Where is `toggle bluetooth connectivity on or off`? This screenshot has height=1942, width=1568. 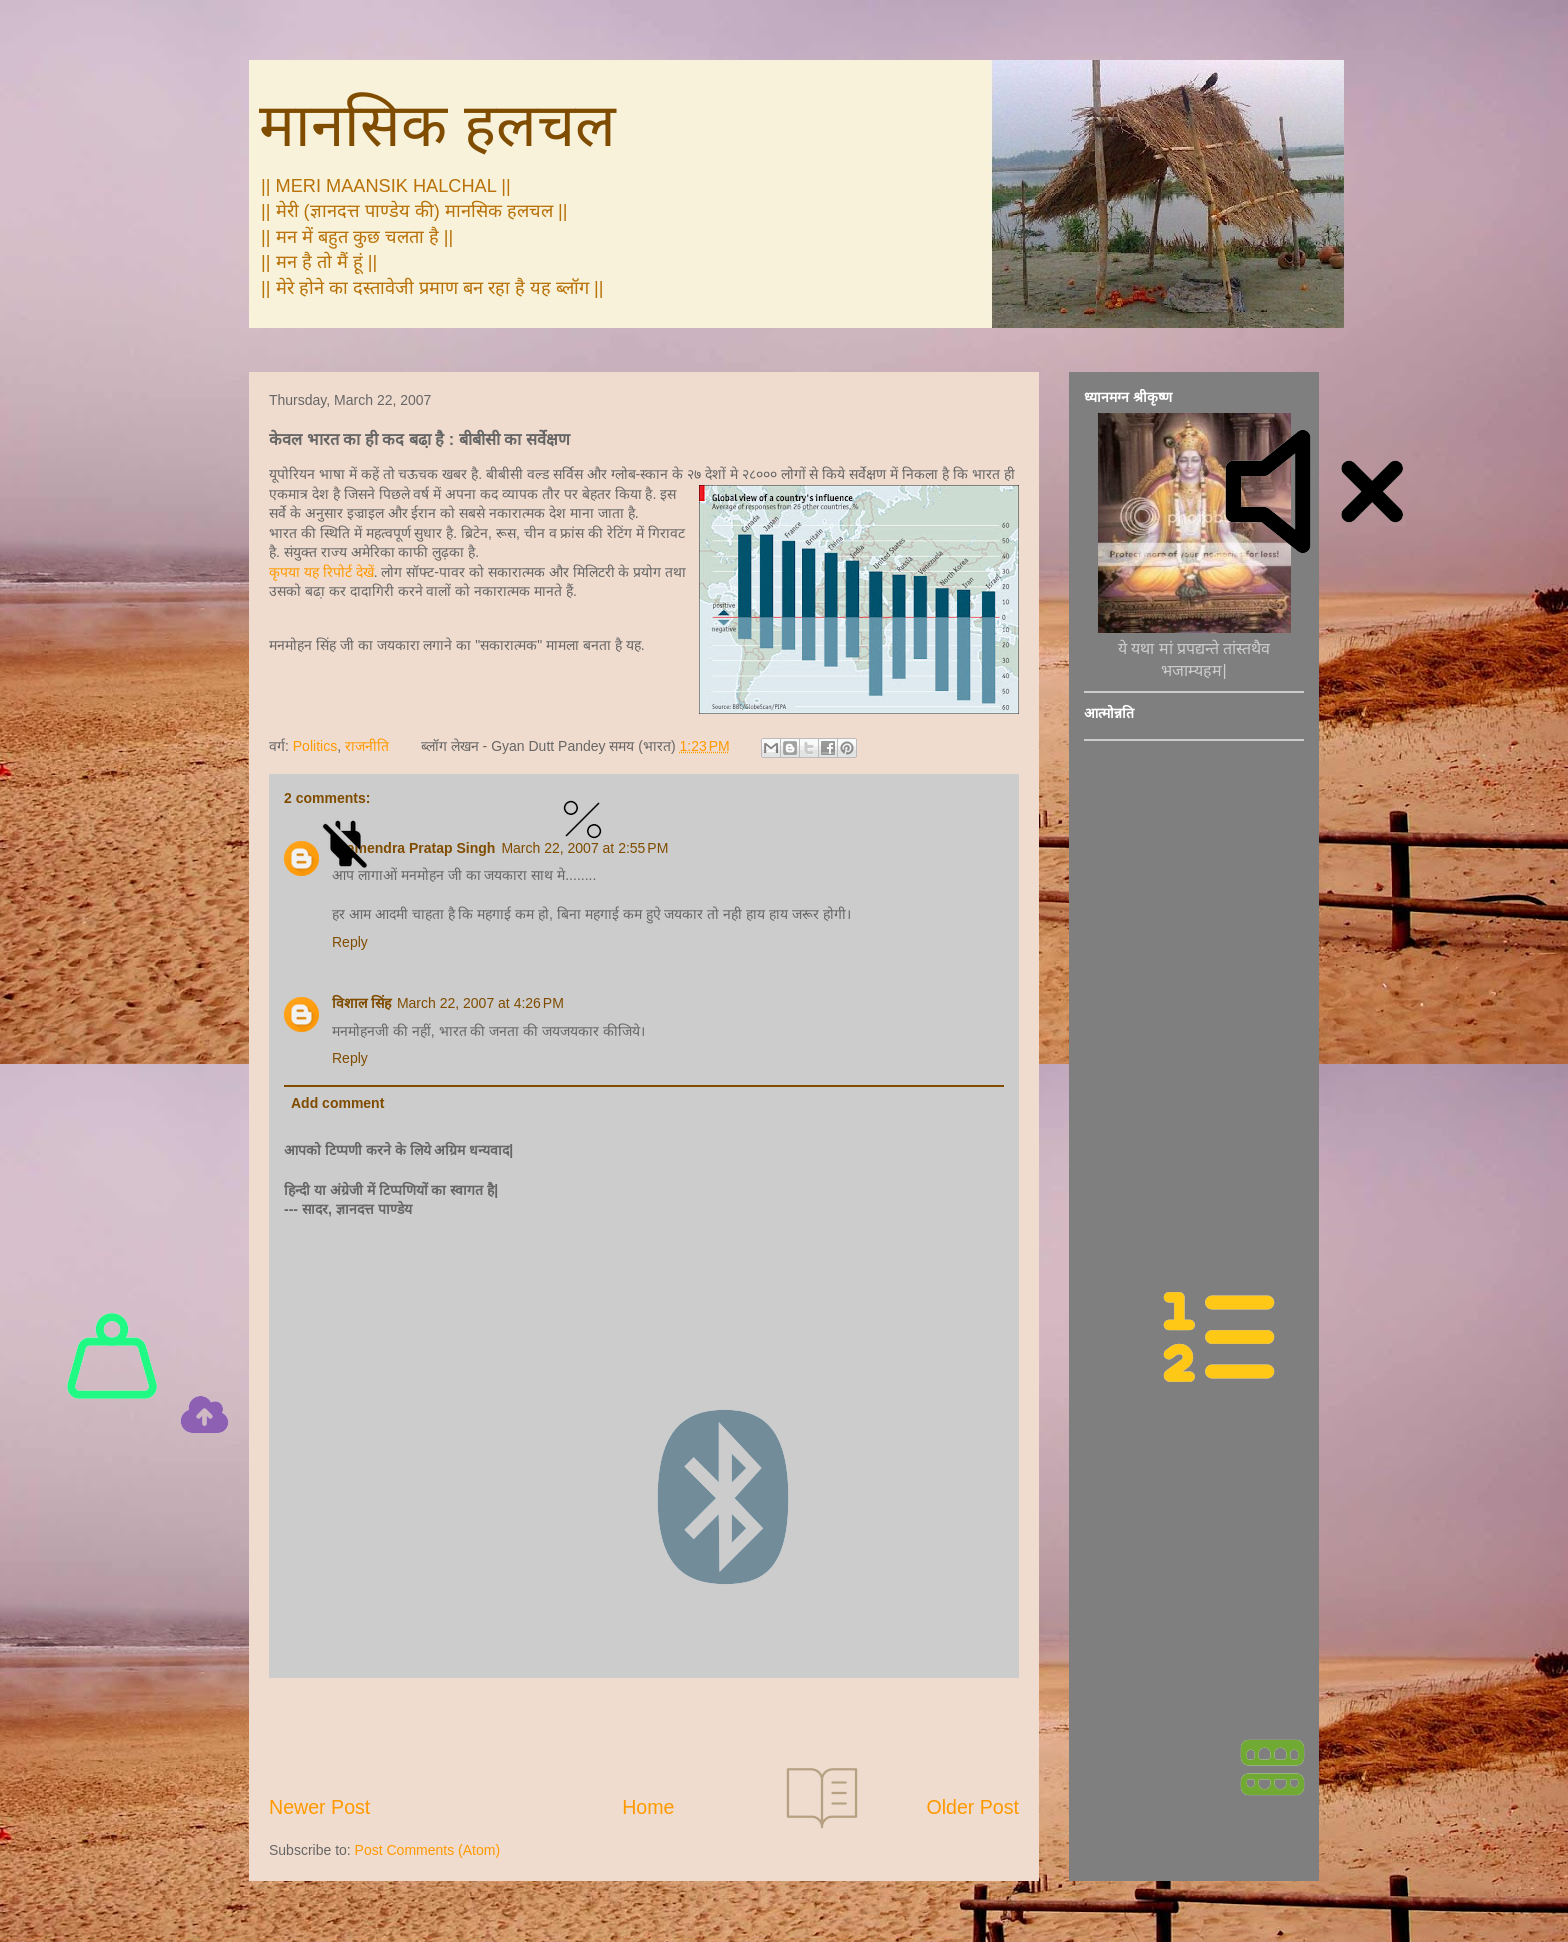 toggle bluetooth connectivity on or off is located at coordinates (723, 1497).